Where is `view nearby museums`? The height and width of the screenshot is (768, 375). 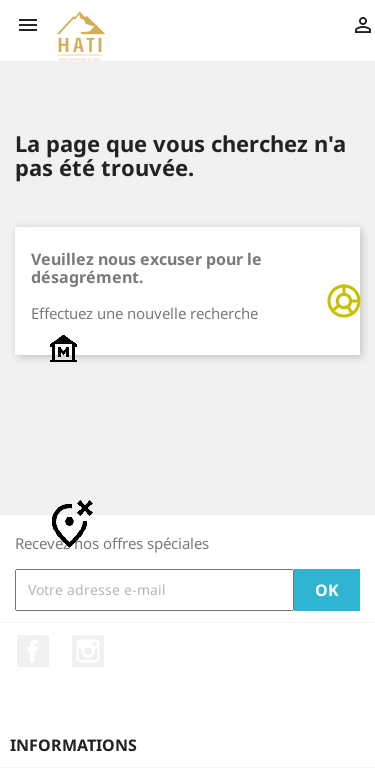
view nearby museums is located at coordinates (63, 348).